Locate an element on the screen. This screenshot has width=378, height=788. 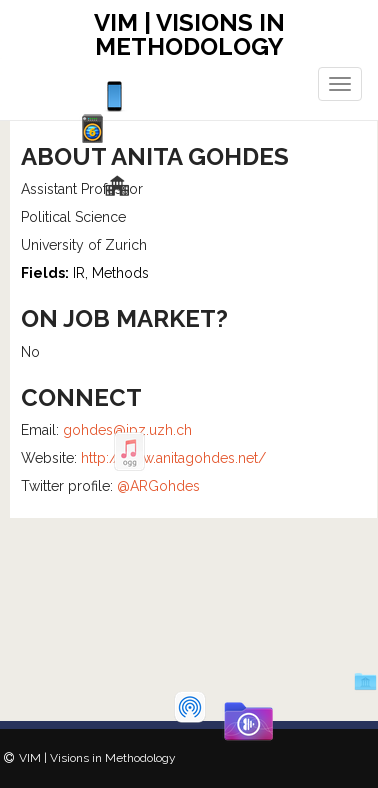
an ogg vorbis audio file is located at coordinates (129, 451).